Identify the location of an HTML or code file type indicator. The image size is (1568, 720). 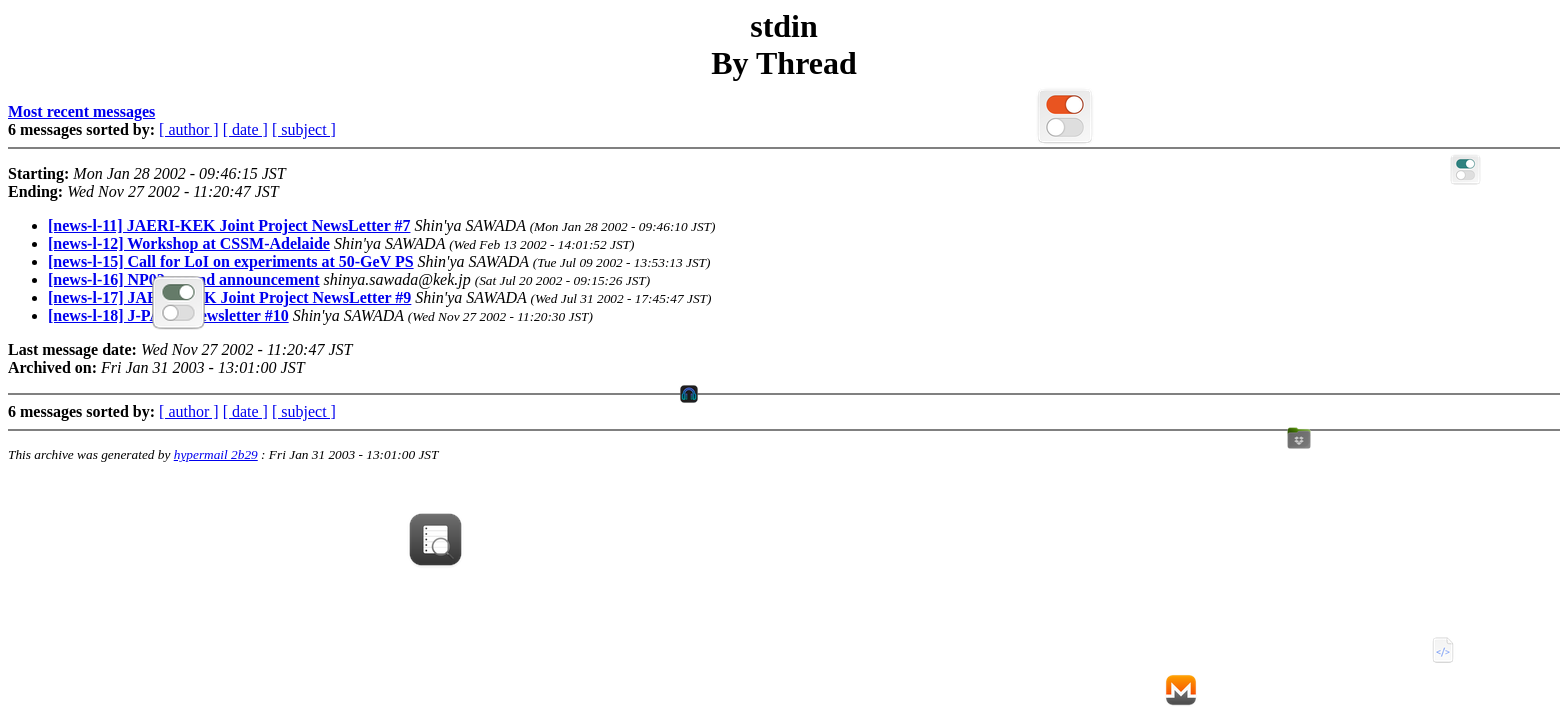
(1443, 650).